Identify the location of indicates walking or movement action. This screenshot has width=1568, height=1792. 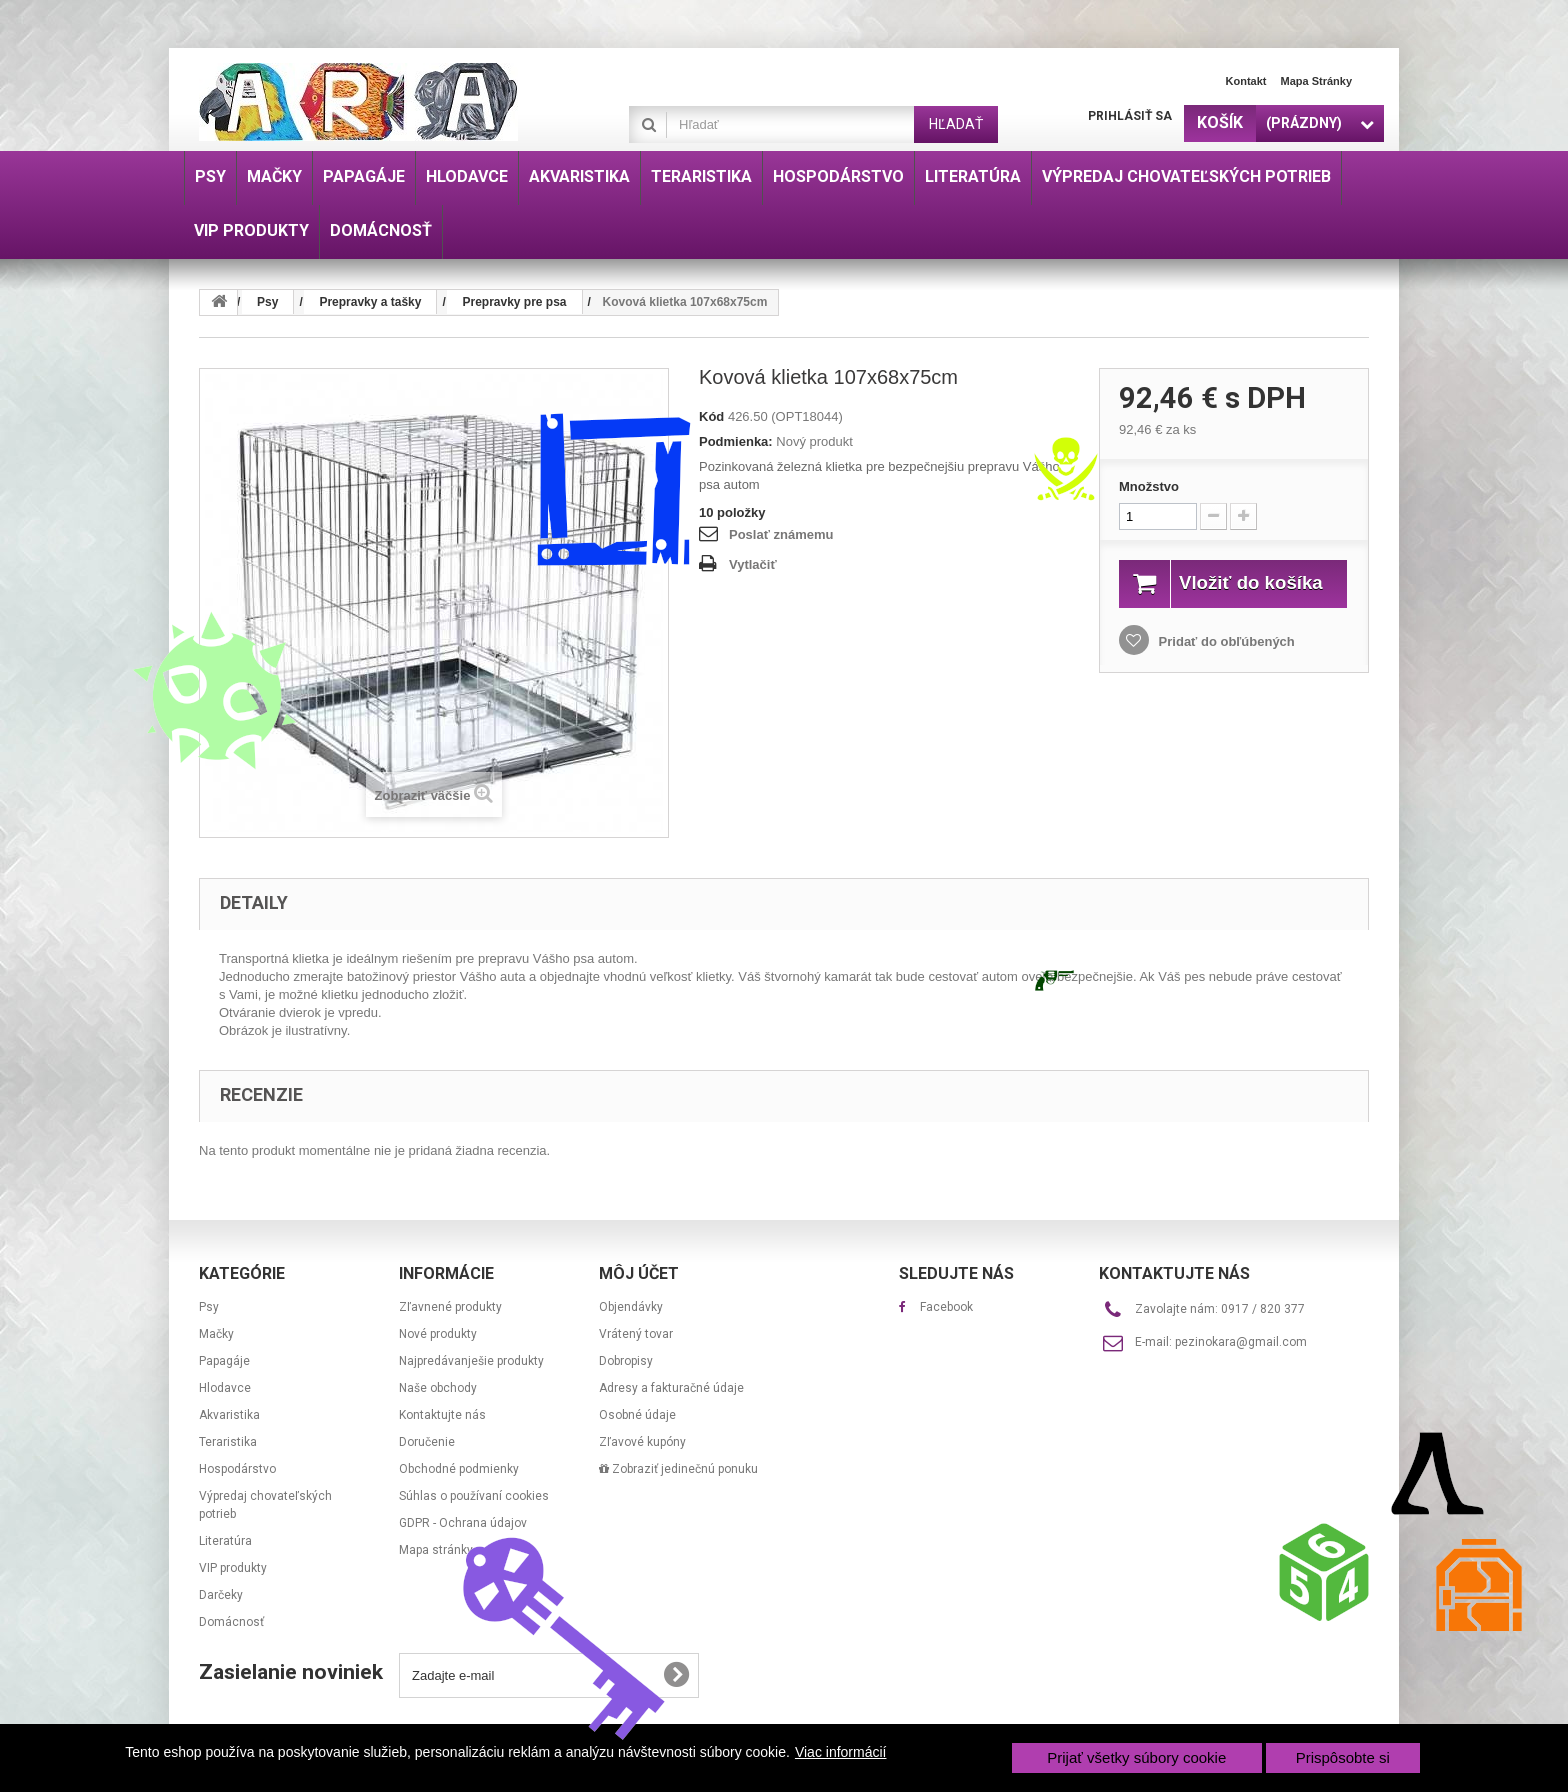
(1437, 1473).